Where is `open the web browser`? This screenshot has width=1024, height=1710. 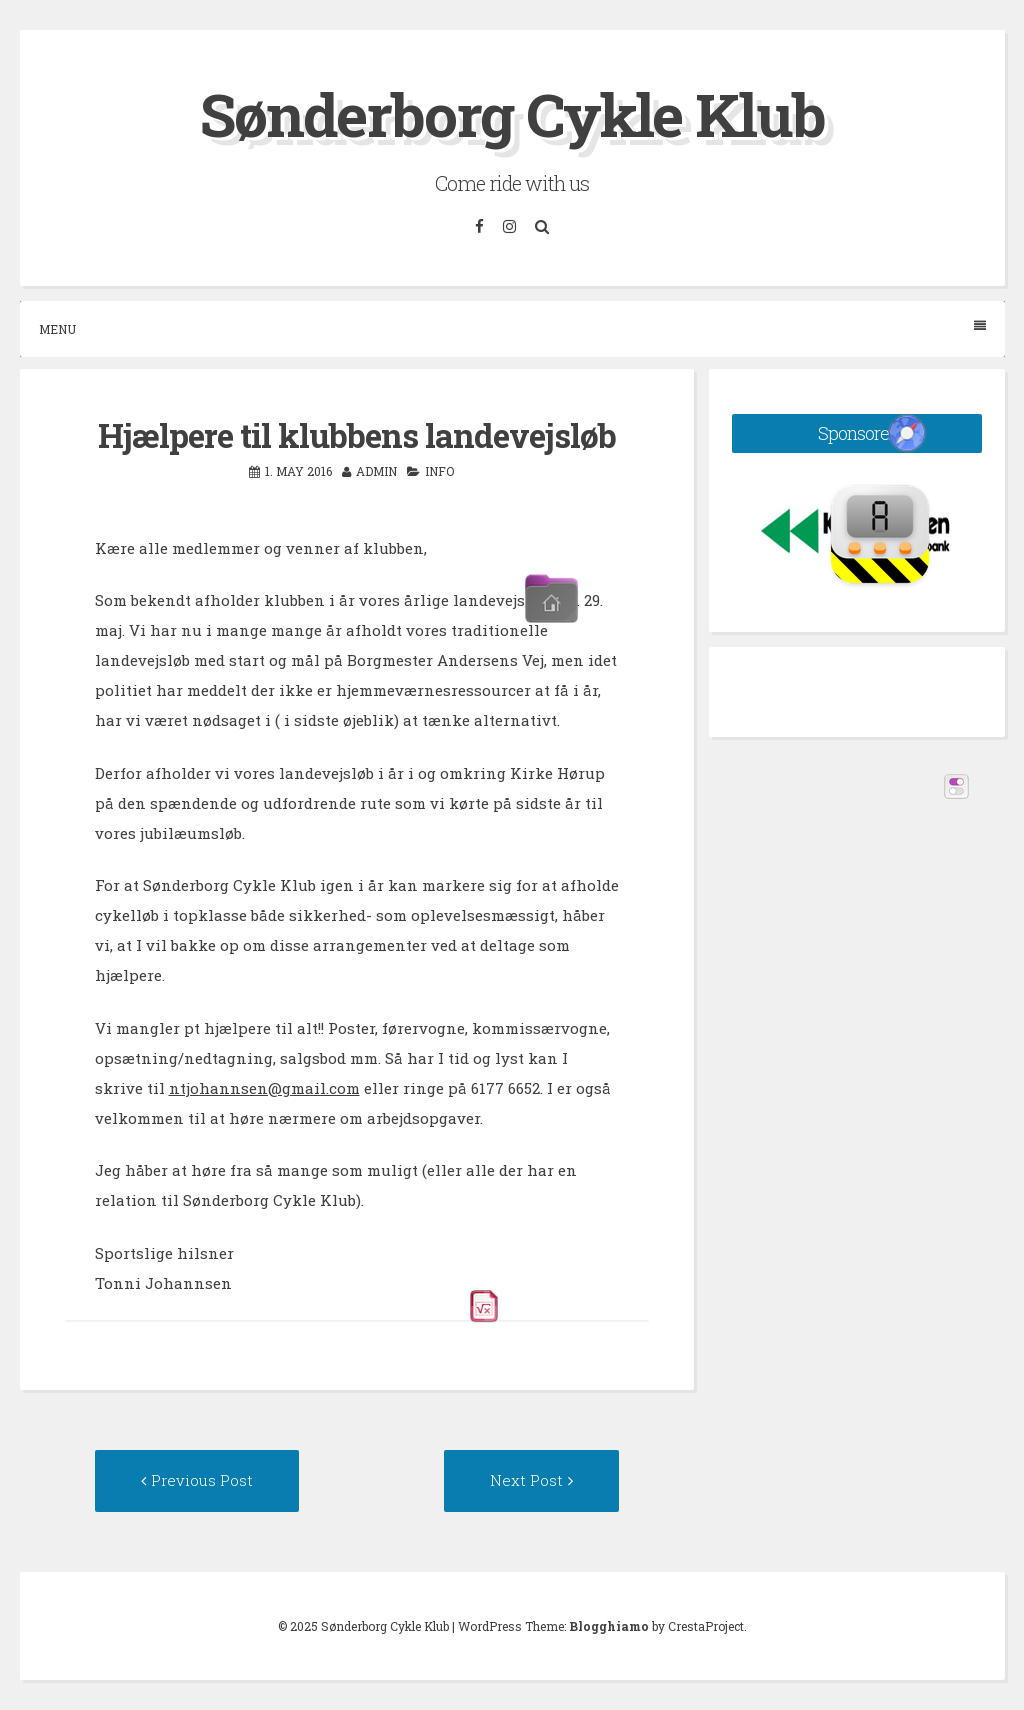 open the web browser is located at coordinates (907, 433).